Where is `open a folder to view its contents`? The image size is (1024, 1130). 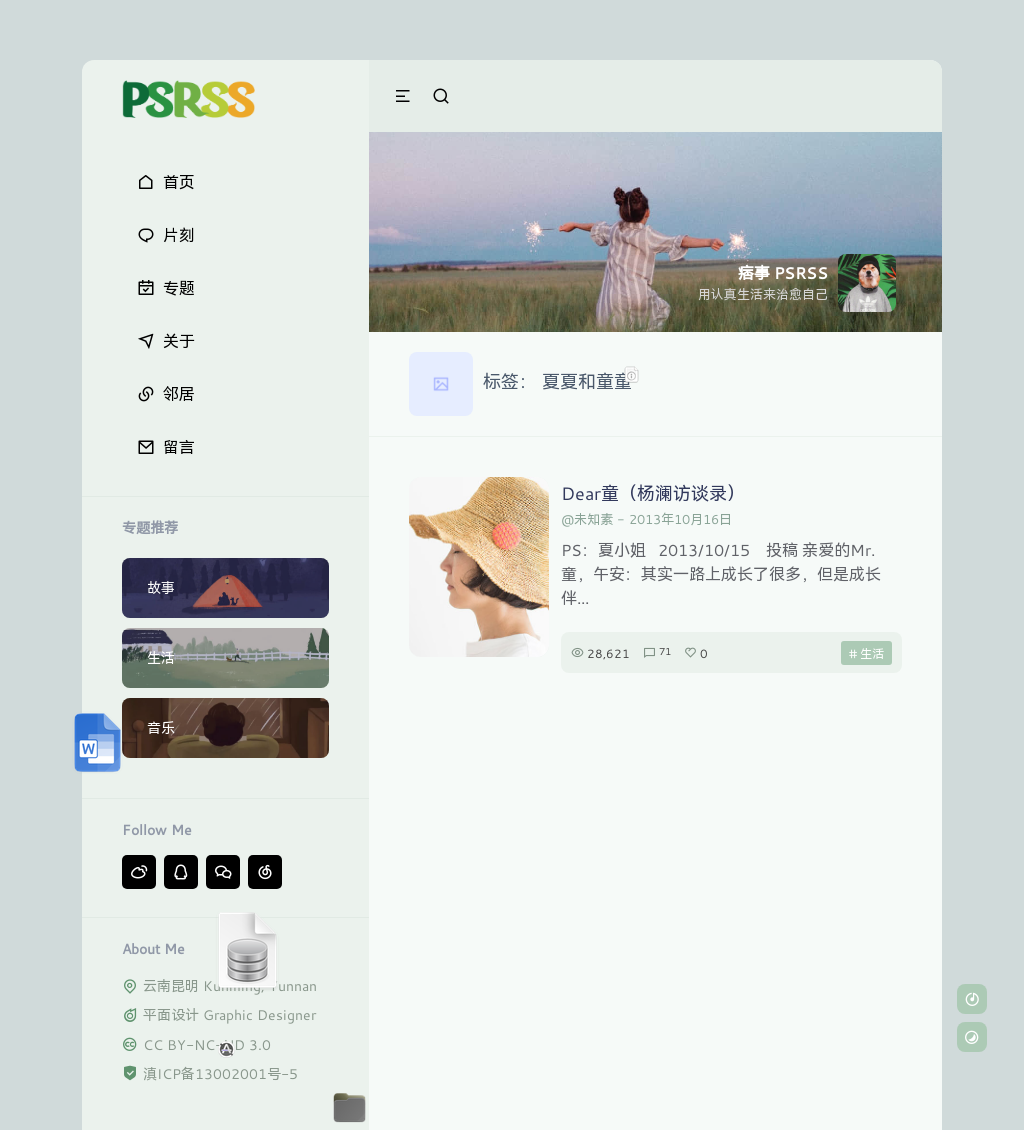
open a folder to view its contents is located at coordinates (349, 1107).